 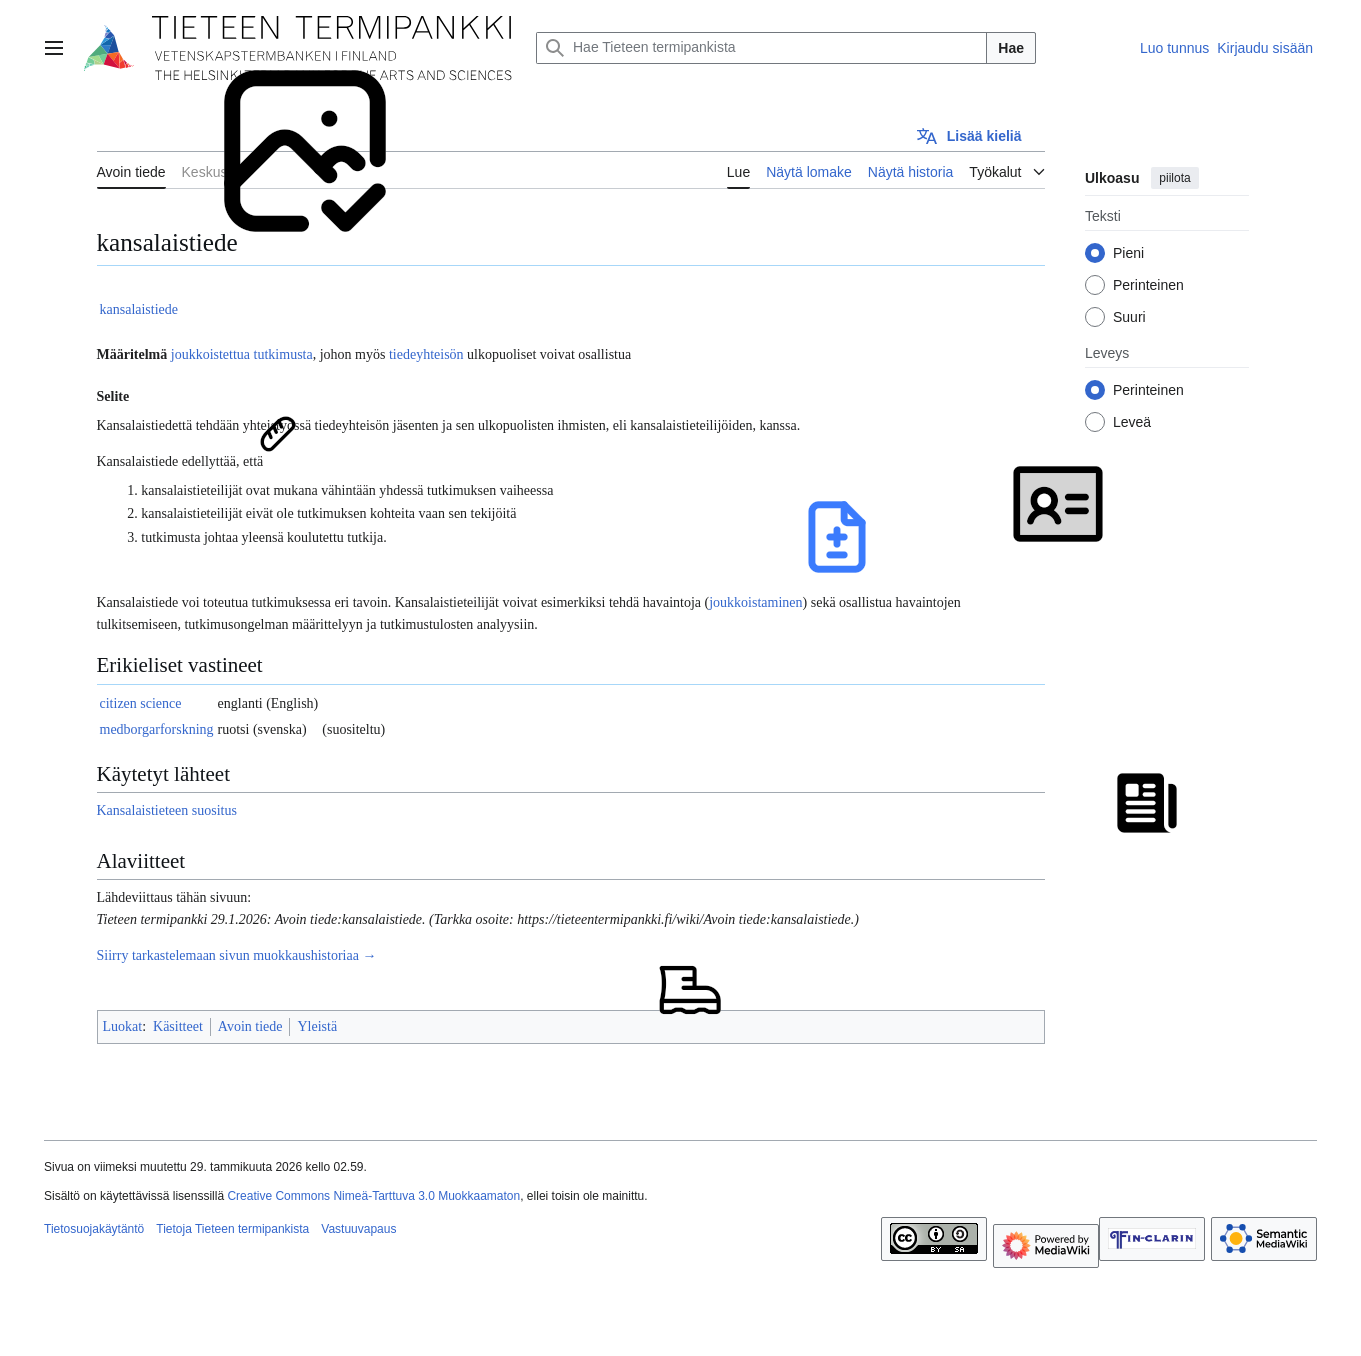 What do you see at coordinates (837, 537) in the screenshot?
I see `view file differences or changes` at bounding box center [837, 537].